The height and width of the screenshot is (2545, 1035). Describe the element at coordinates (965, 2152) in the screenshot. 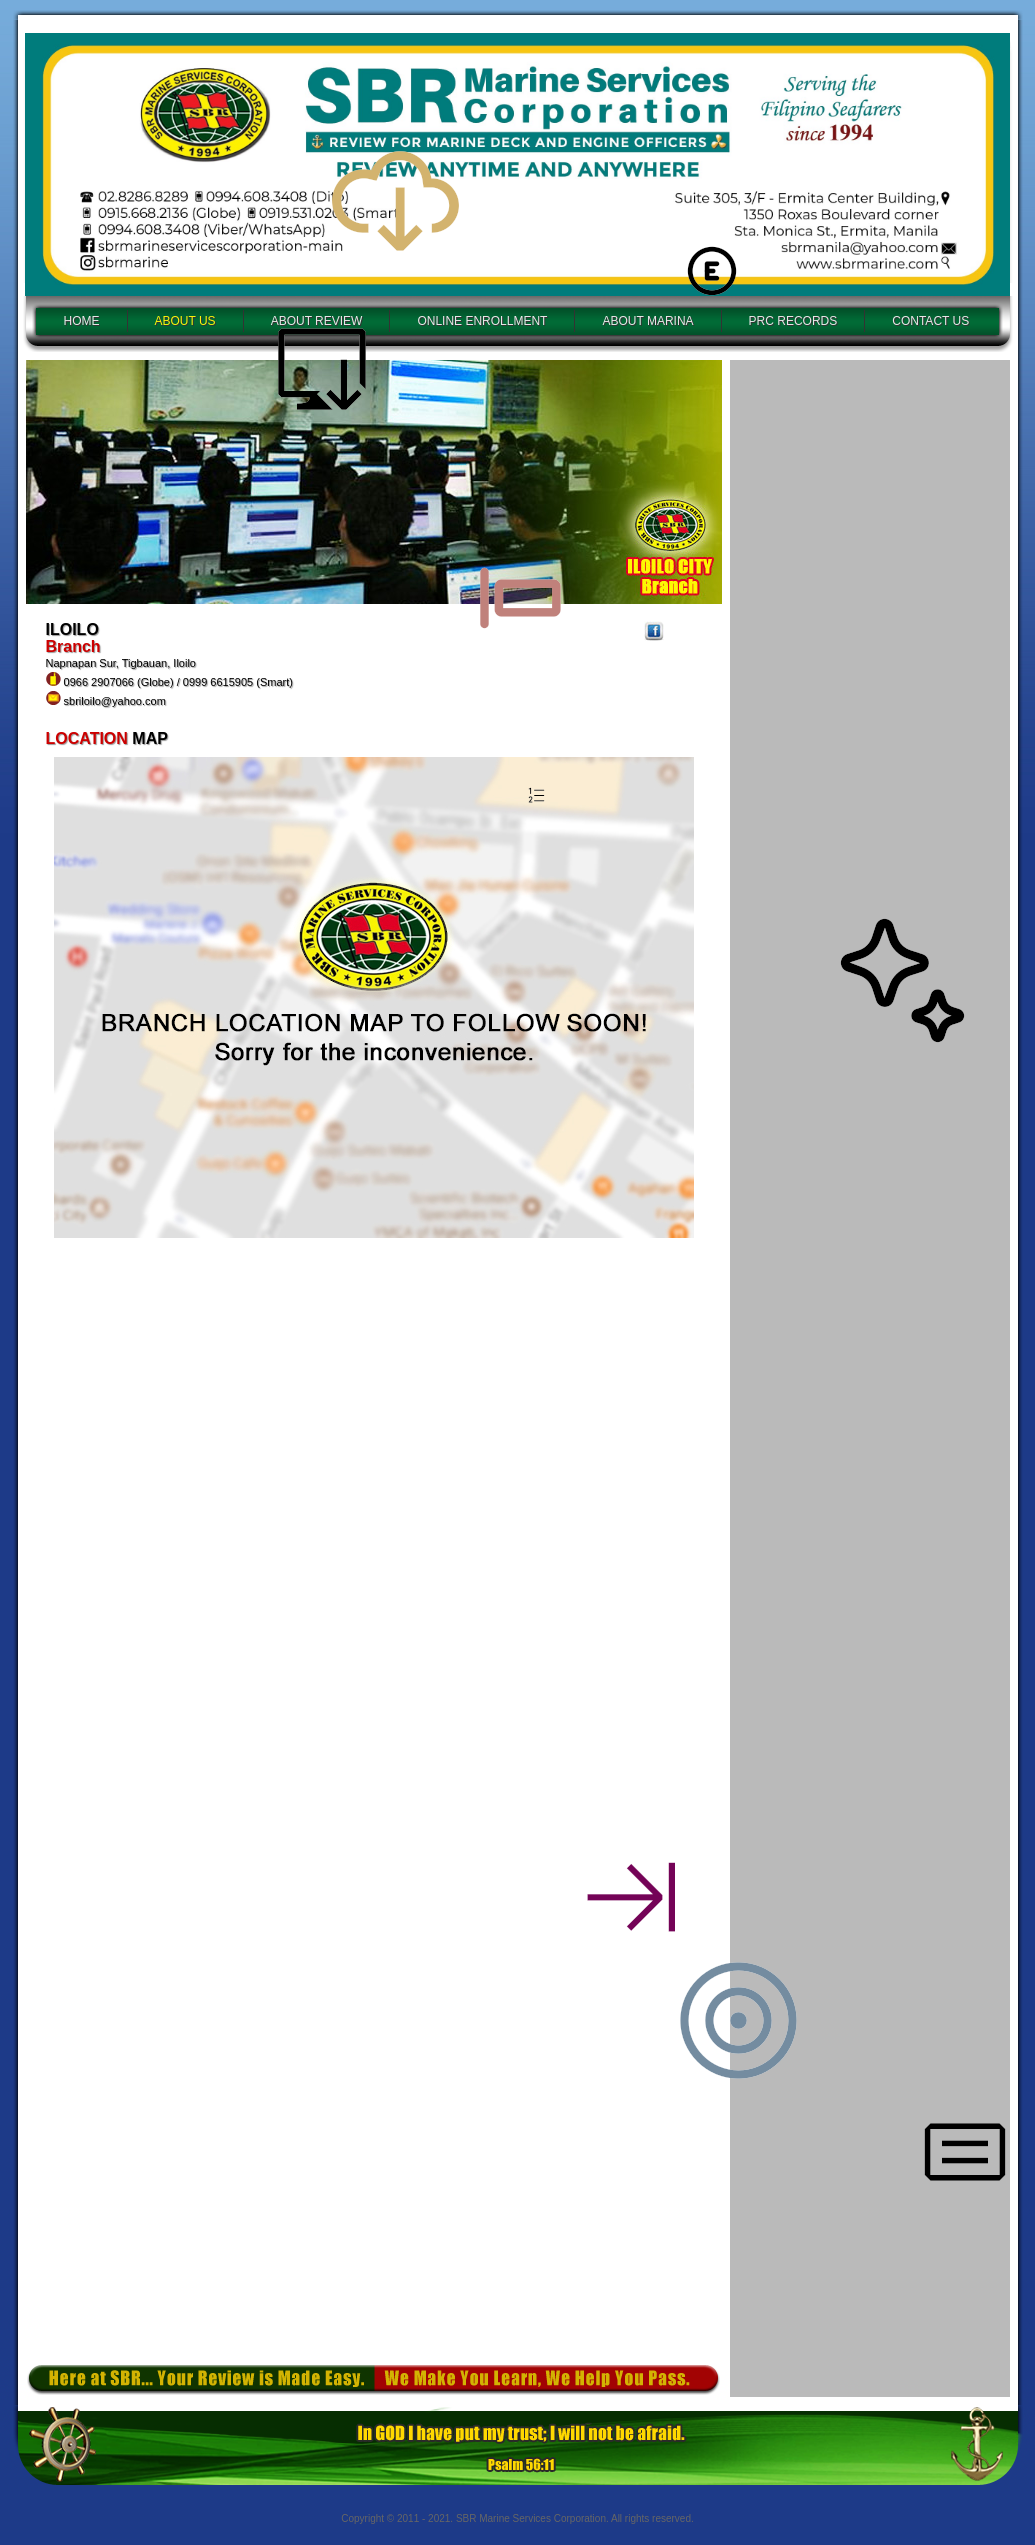

I see `indicates a constant value in code` at that location.